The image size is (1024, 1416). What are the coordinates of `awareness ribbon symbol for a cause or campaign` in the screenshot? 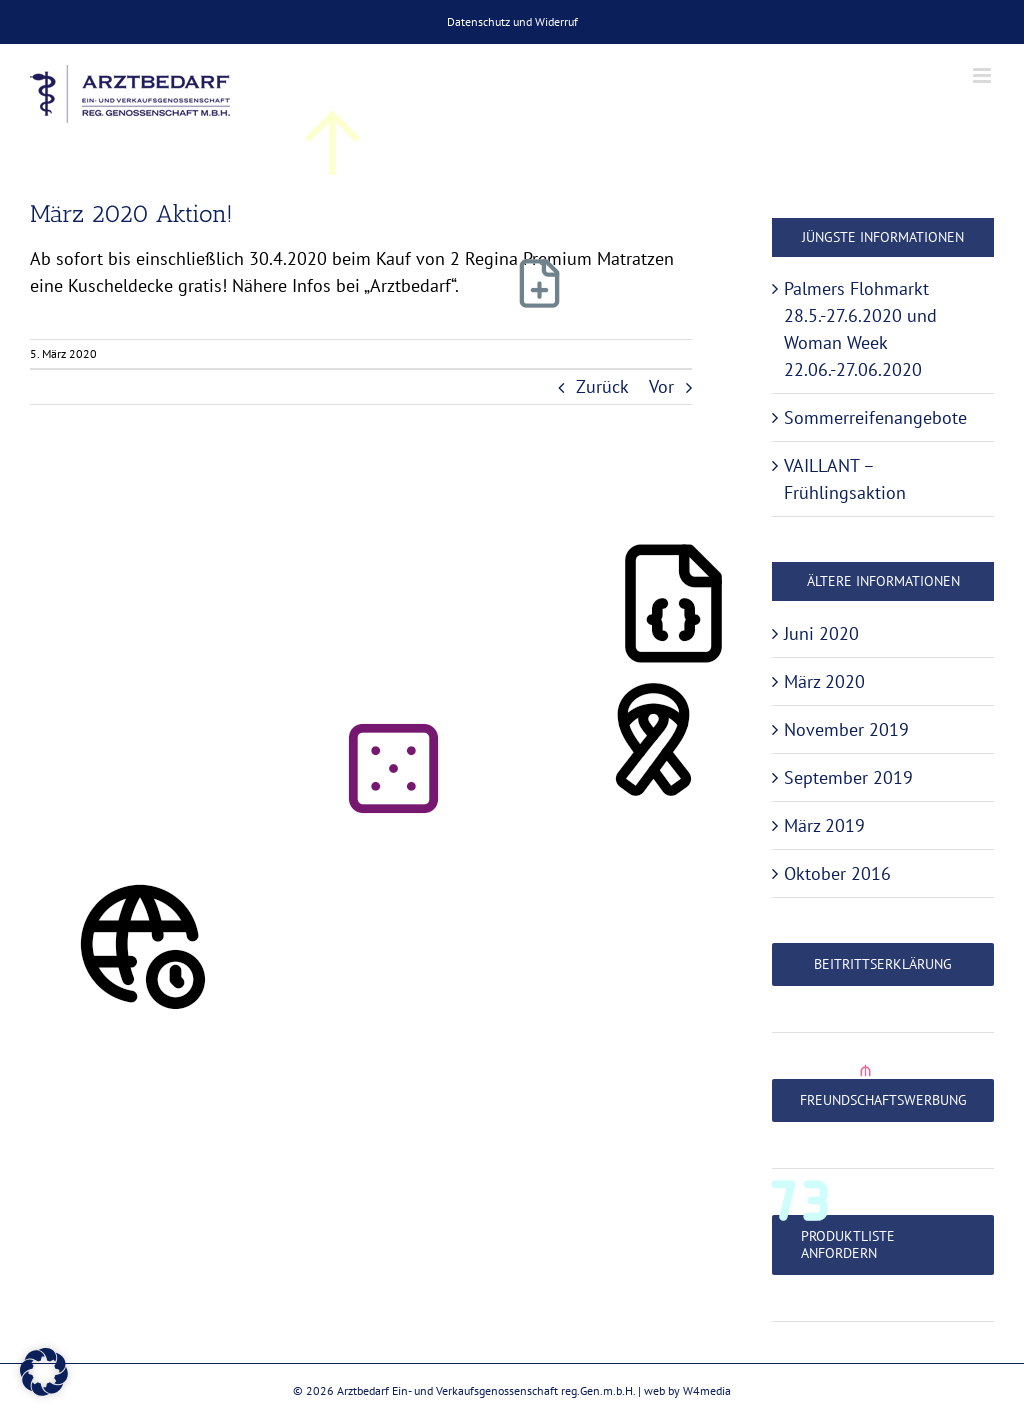 It's located at (653, 739).